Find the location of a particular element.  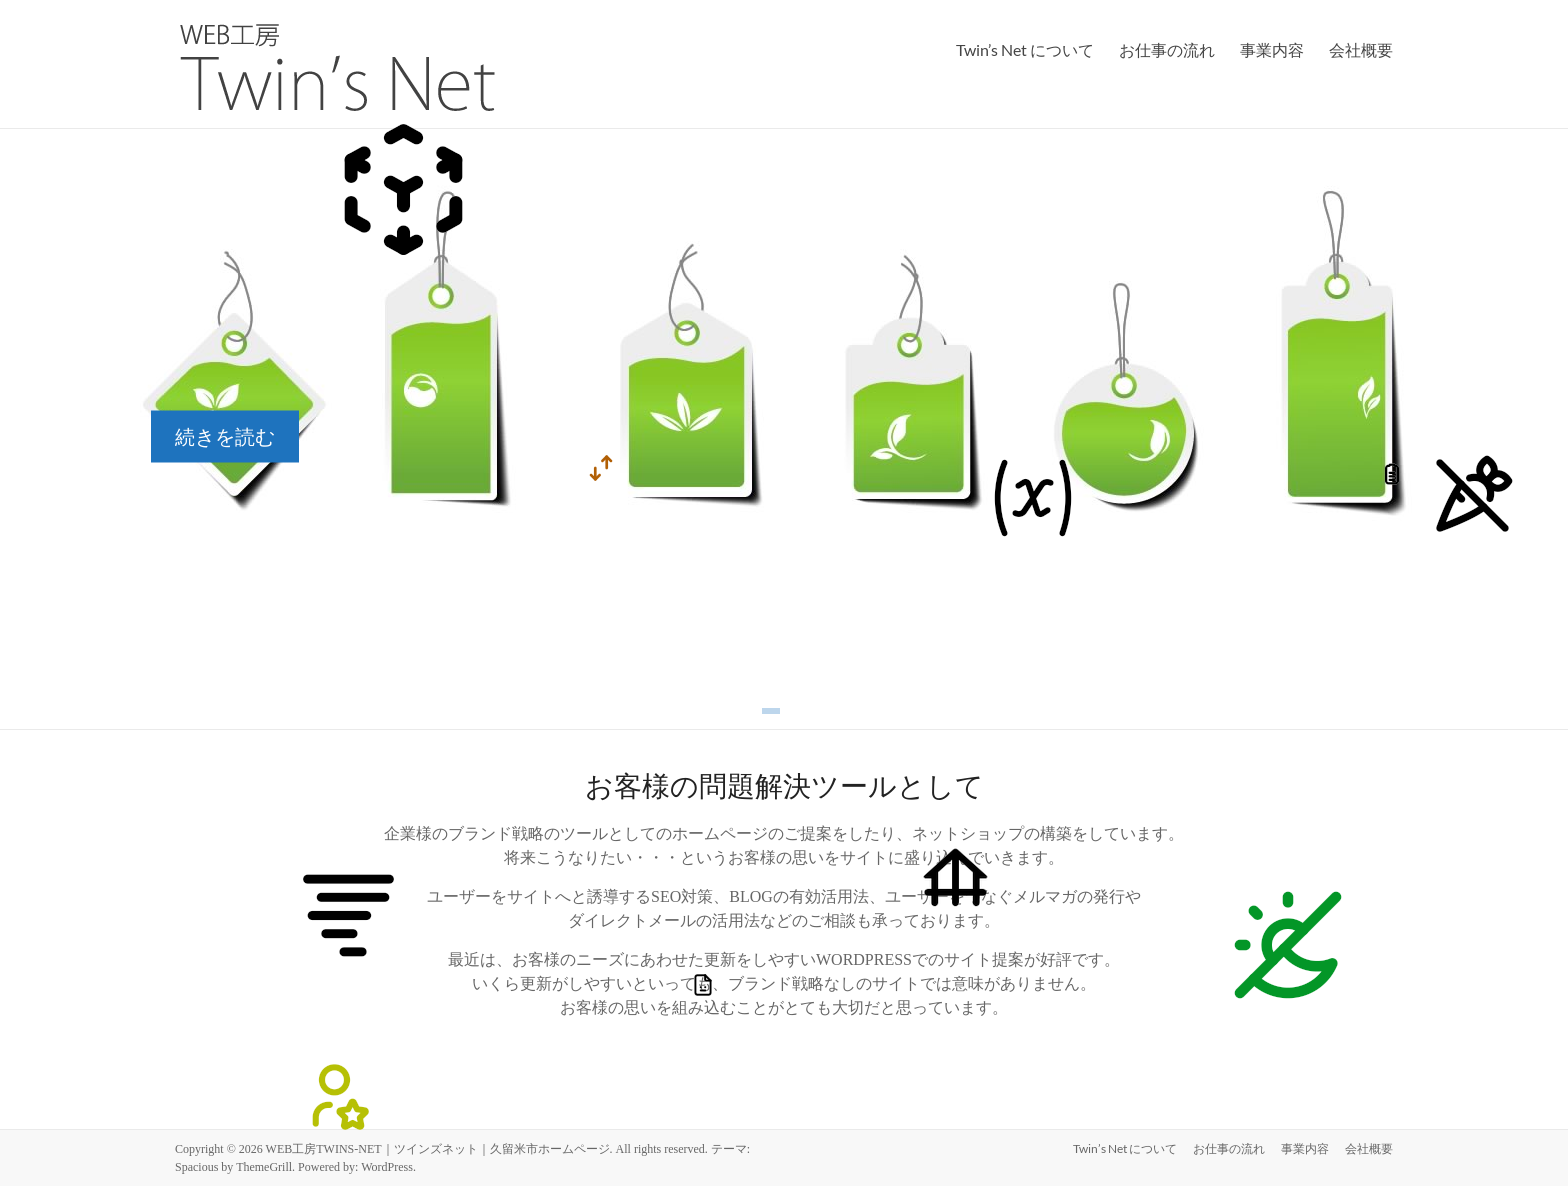

access variable or parameter settings is located at coordinates (1033, 498).